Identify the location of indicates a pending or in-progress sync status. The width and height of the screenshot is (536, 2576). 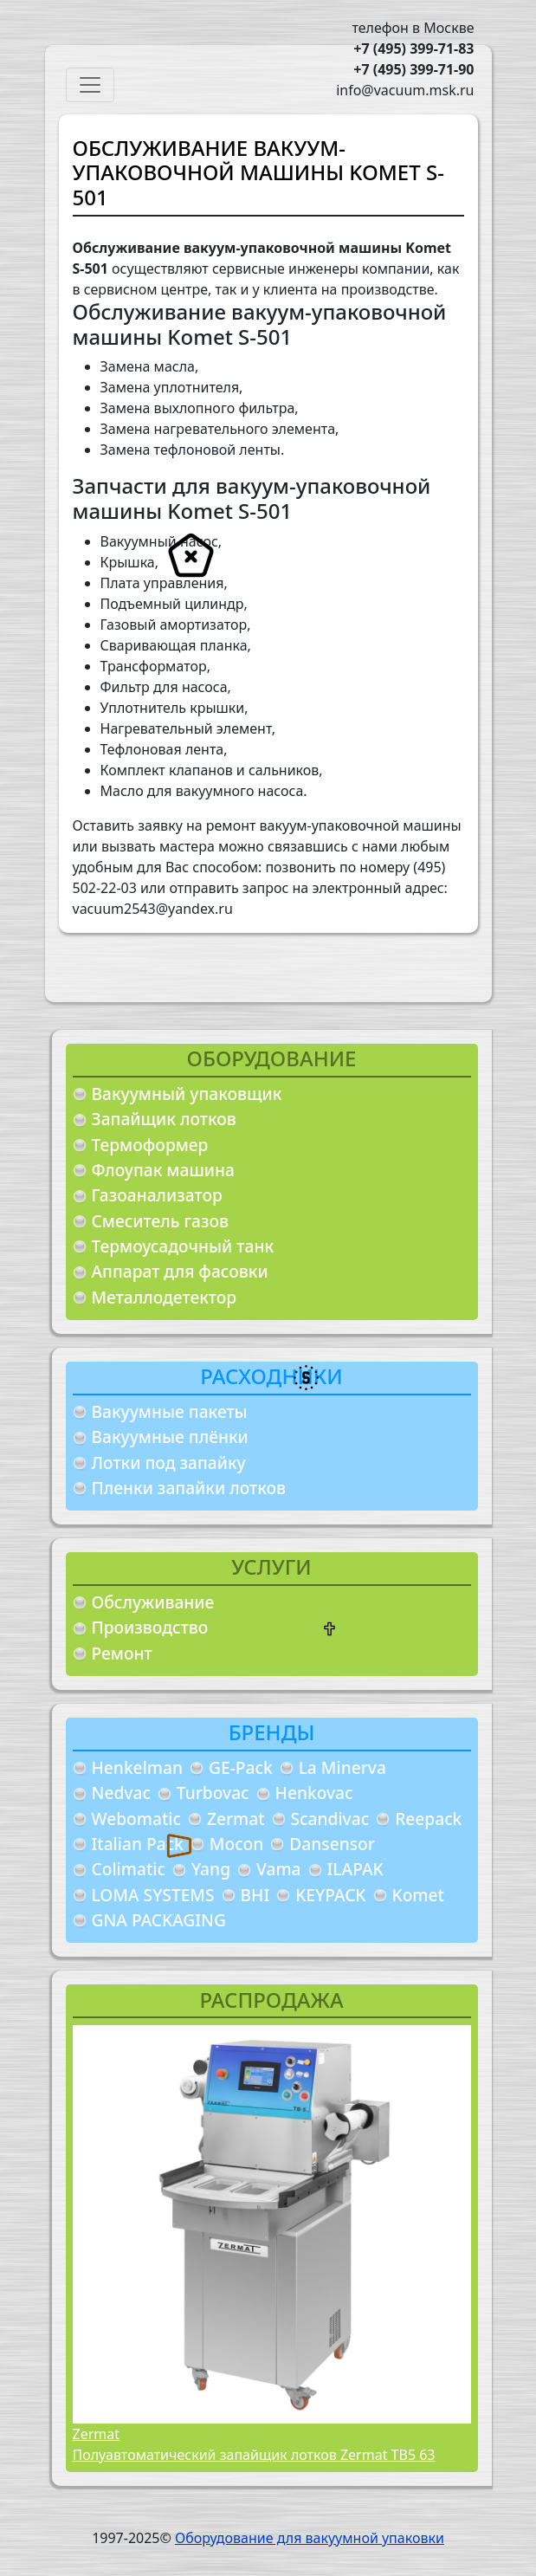
(306, 1377).